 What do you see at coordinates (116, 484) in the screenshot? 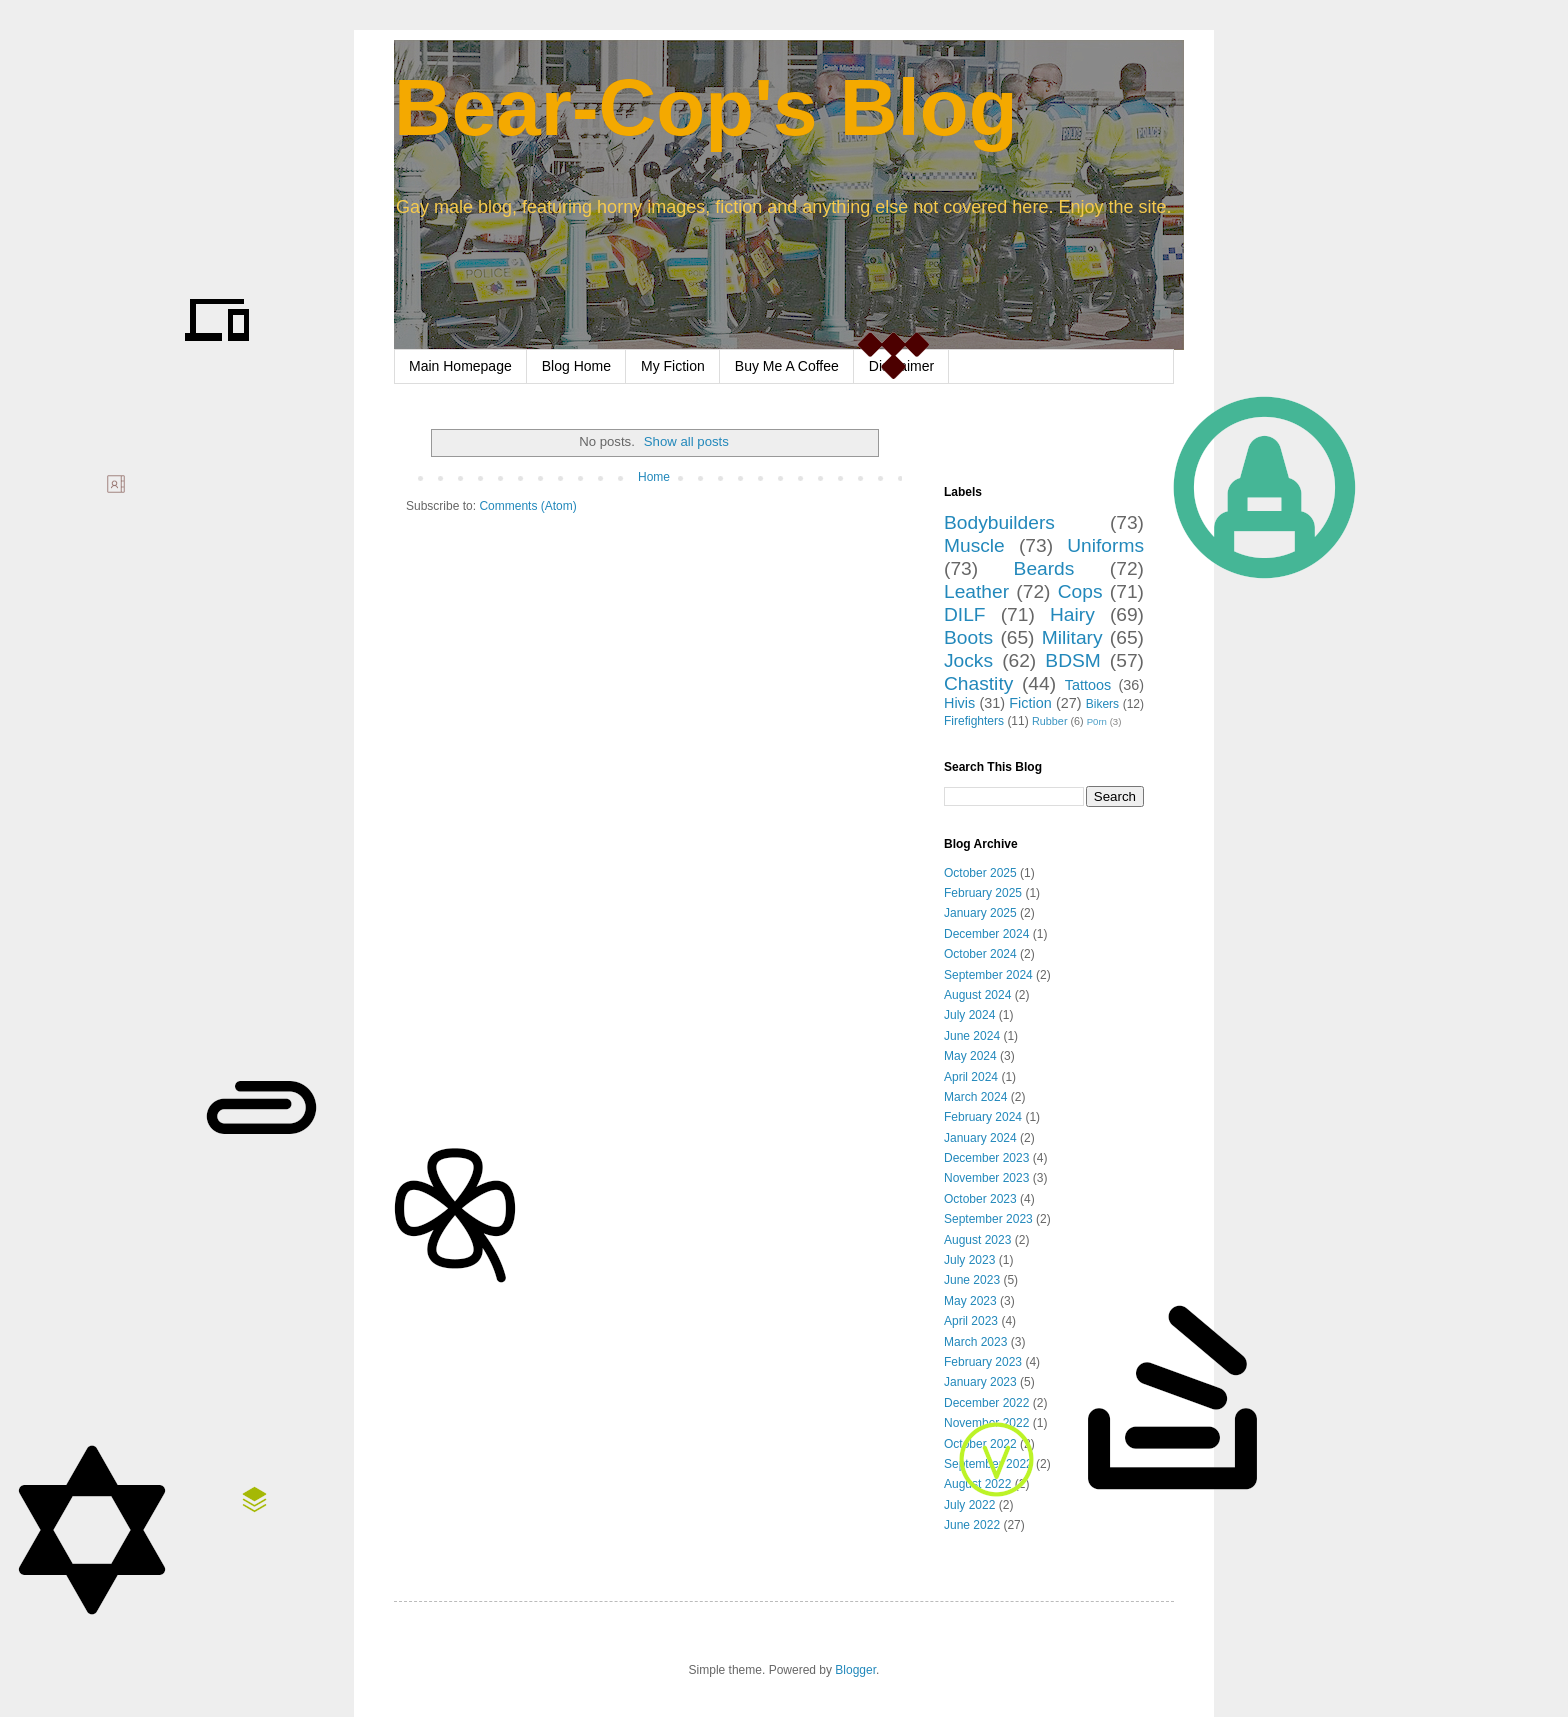
I see `open your contacts or address book` at bounding box center [116, 484].